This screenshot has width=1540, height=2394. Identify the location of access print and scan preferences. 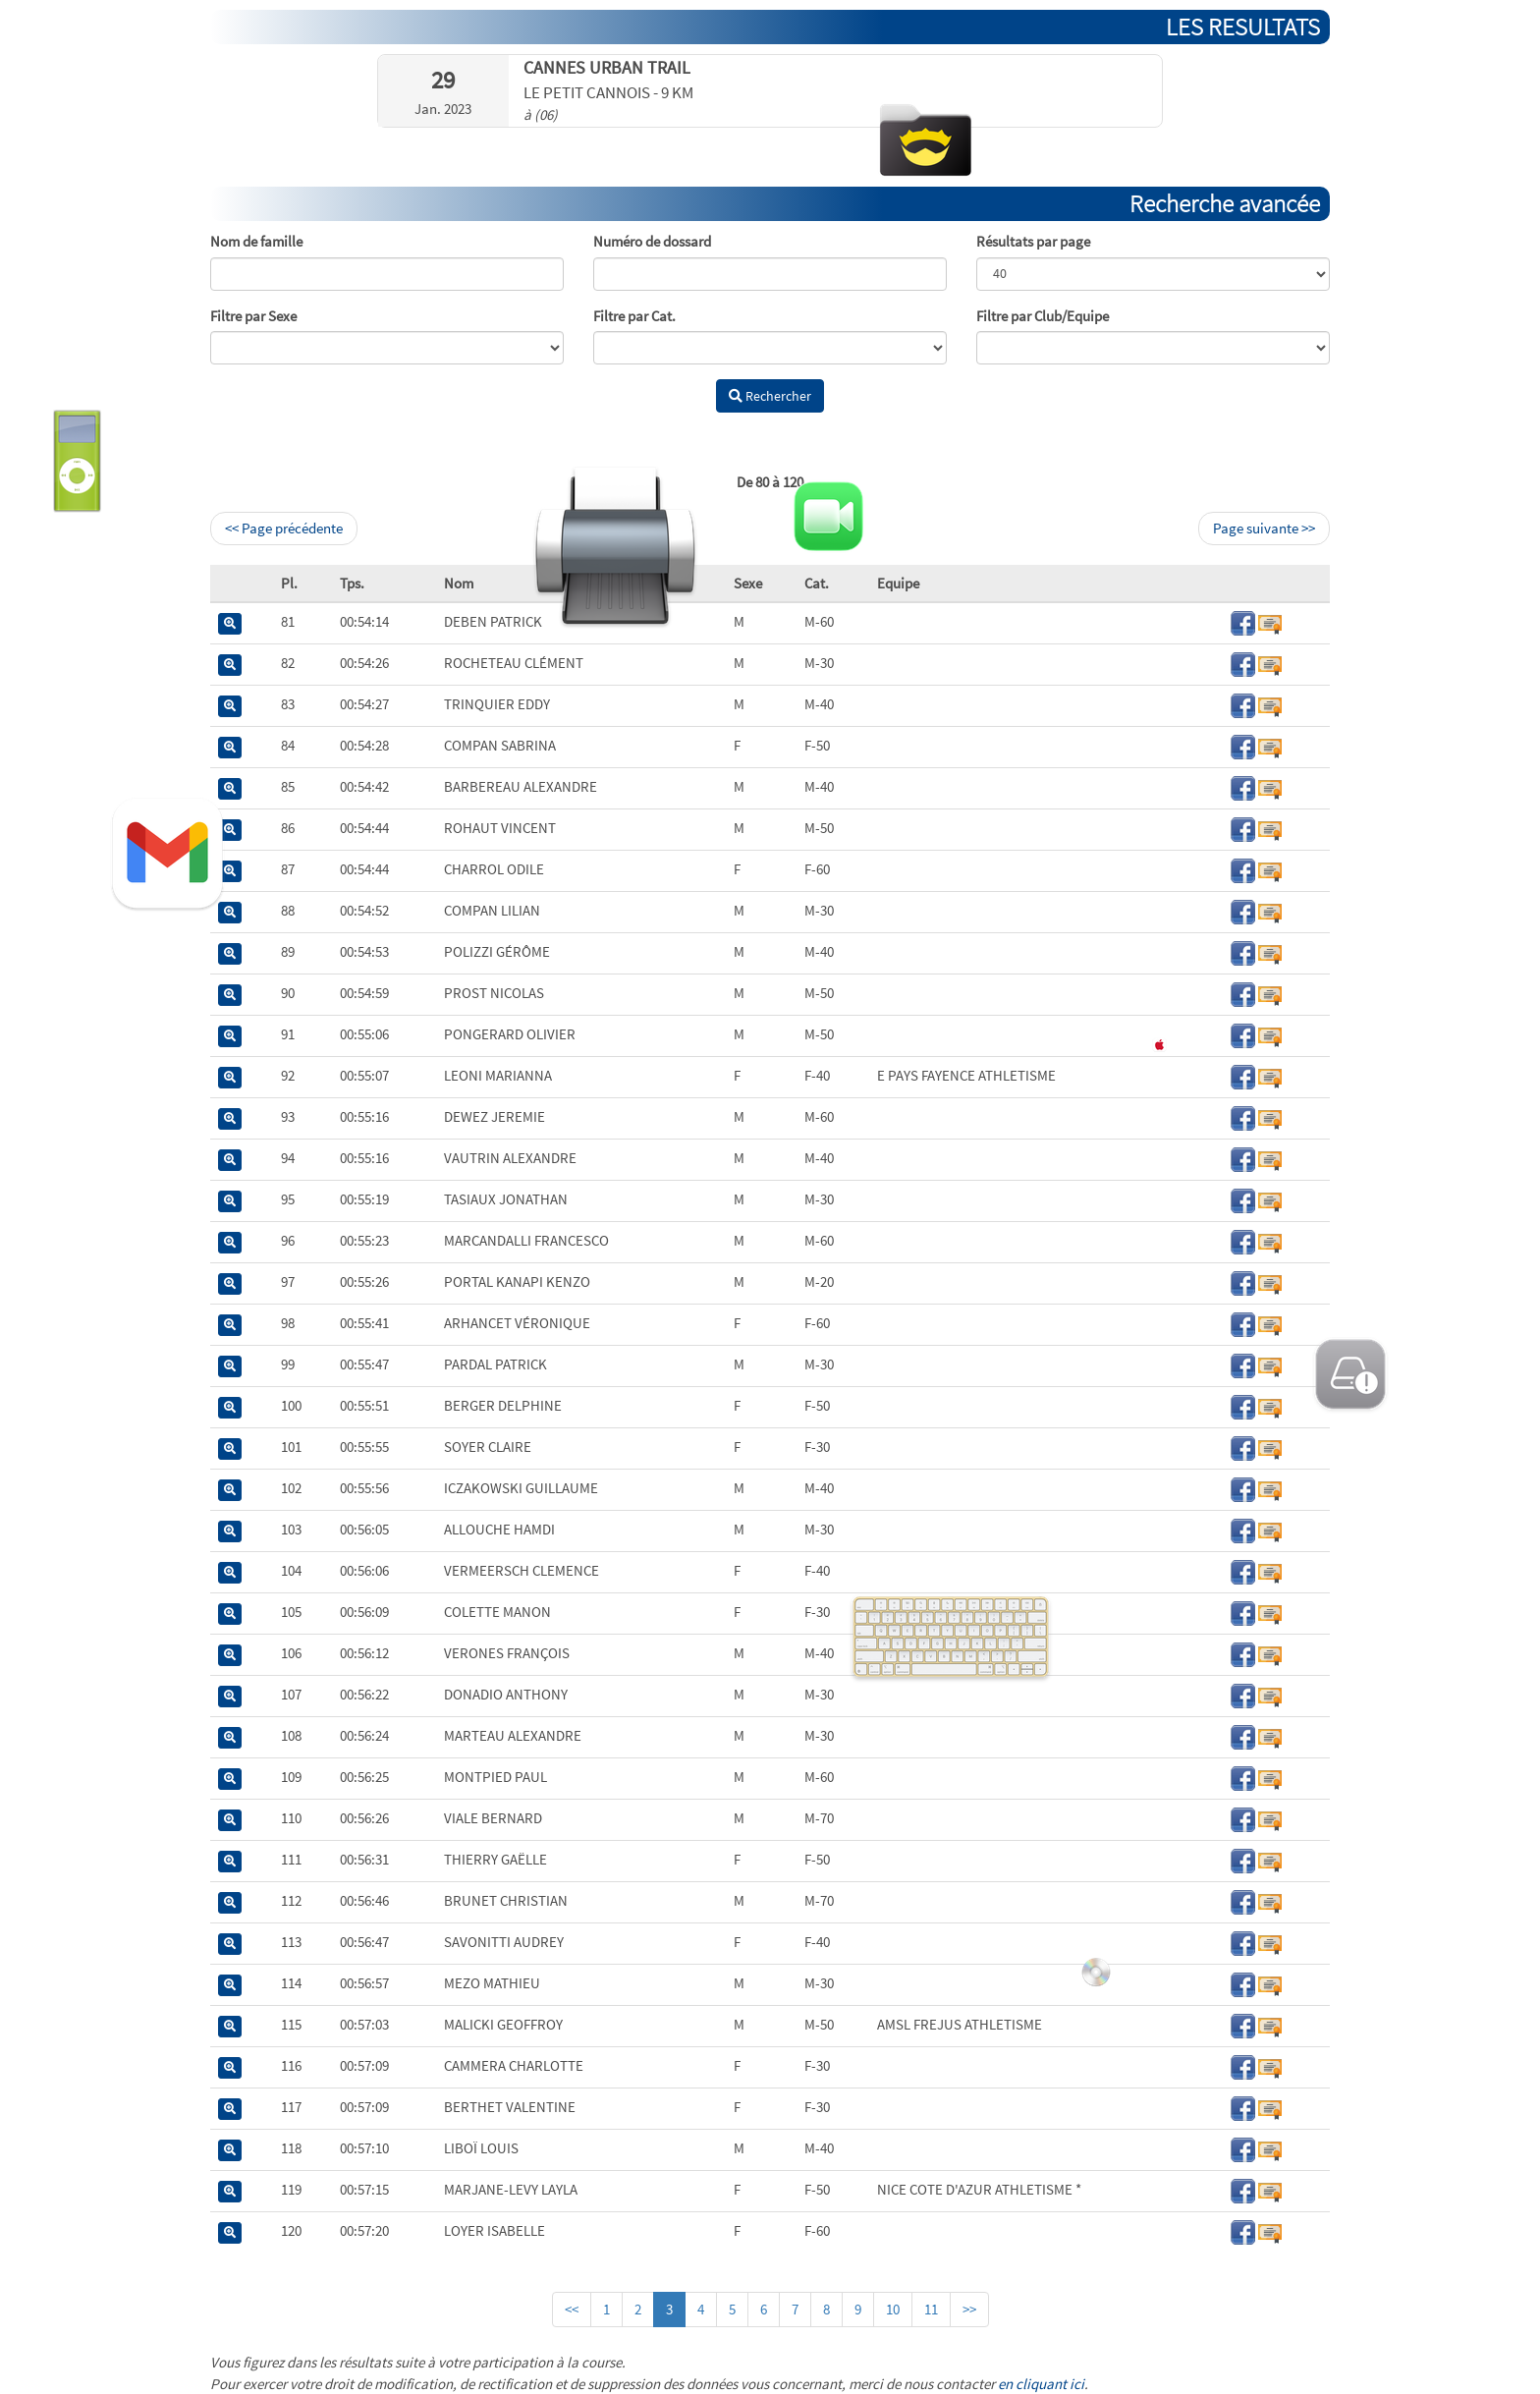
(615, 545).